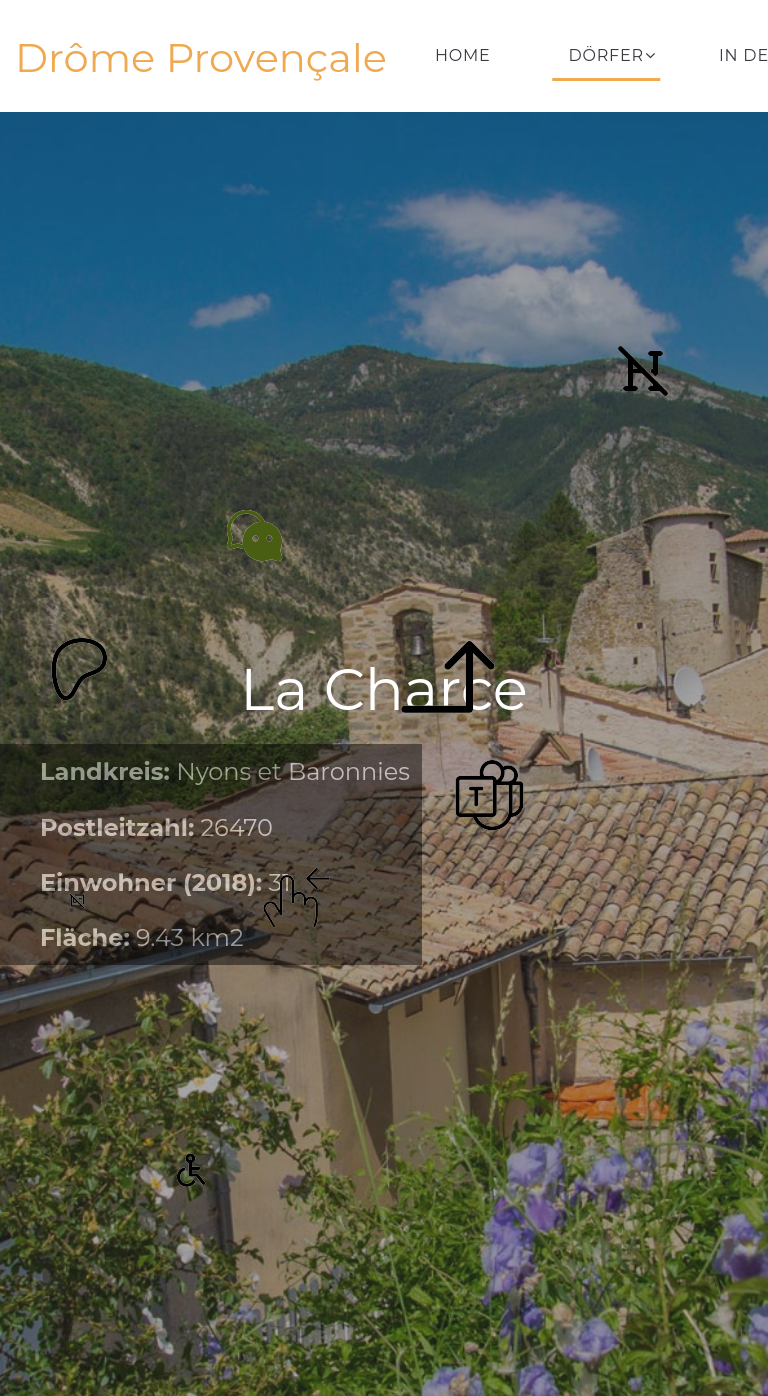 This screenshot has width=768, height=1396. What do you see at coordinates (489, 796) in the screenshot?
I see `open microsoft teams` at bounding box center [489, 796].